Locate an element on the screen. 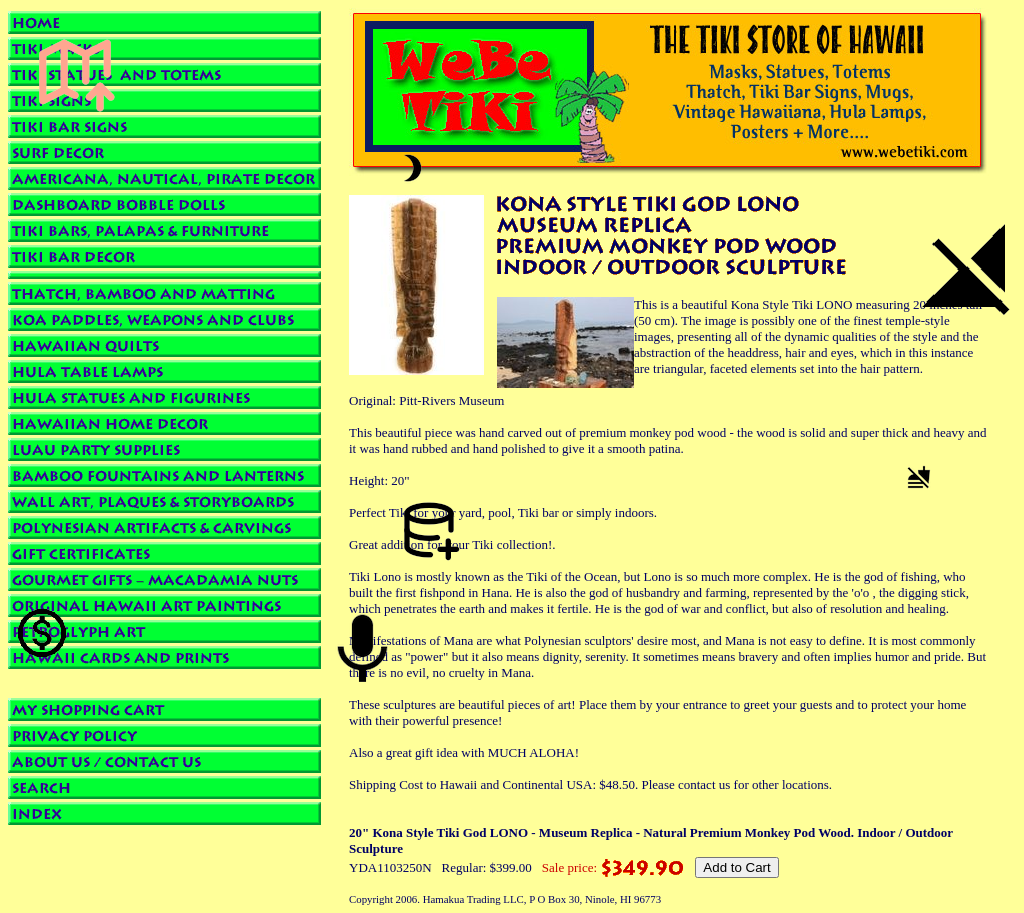 The height and width of the screenshot is (913, 1024). toggle dark mode or night theme is located at coordinates (412, 168).